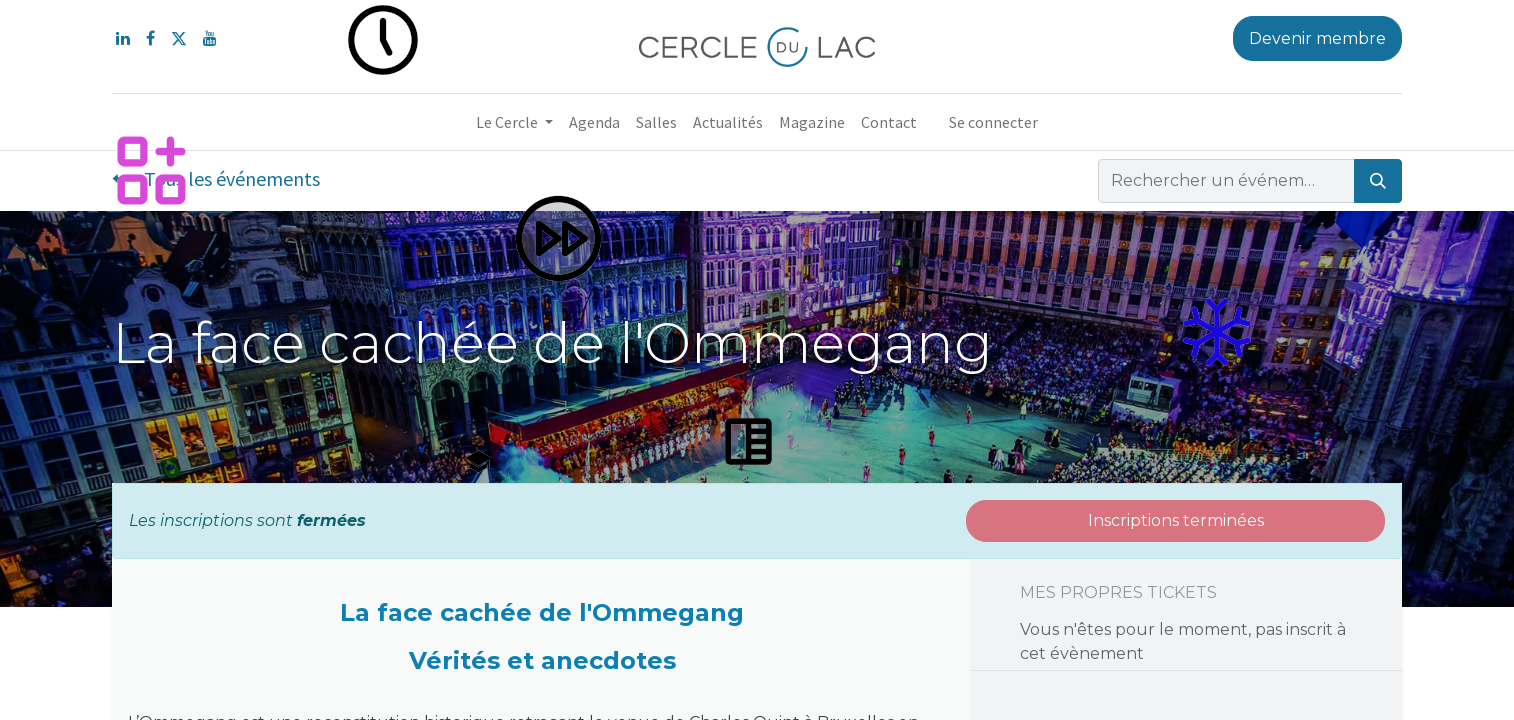 This screenshot has width=1514, height=720. Describe the element at coordinates (478, 461) in the screenshot. I see `access education or school-related features` at that location.